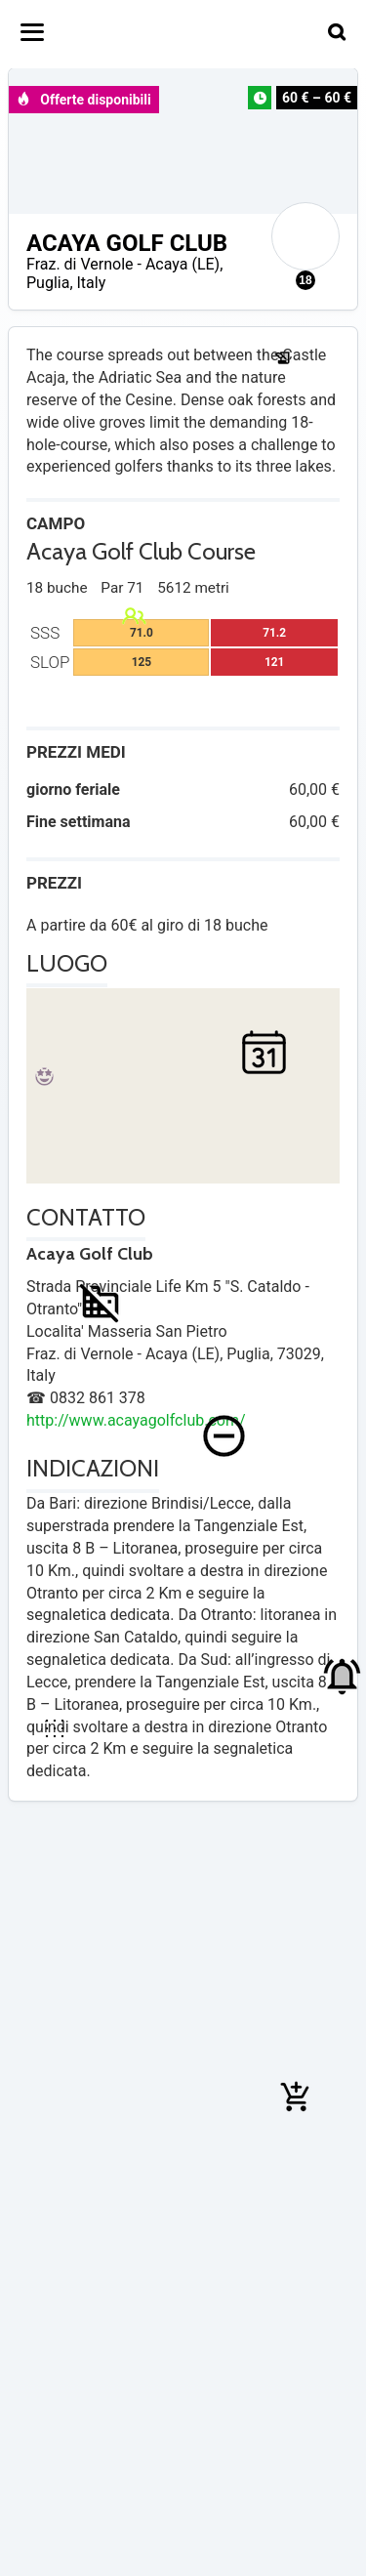 The height and width of the screenshot is (2576, 366). What do you see at coordinates (101, 1302) in the screenshot?
I see `indicates a website or domain is unavailable` at bounding box center [101, 1302].